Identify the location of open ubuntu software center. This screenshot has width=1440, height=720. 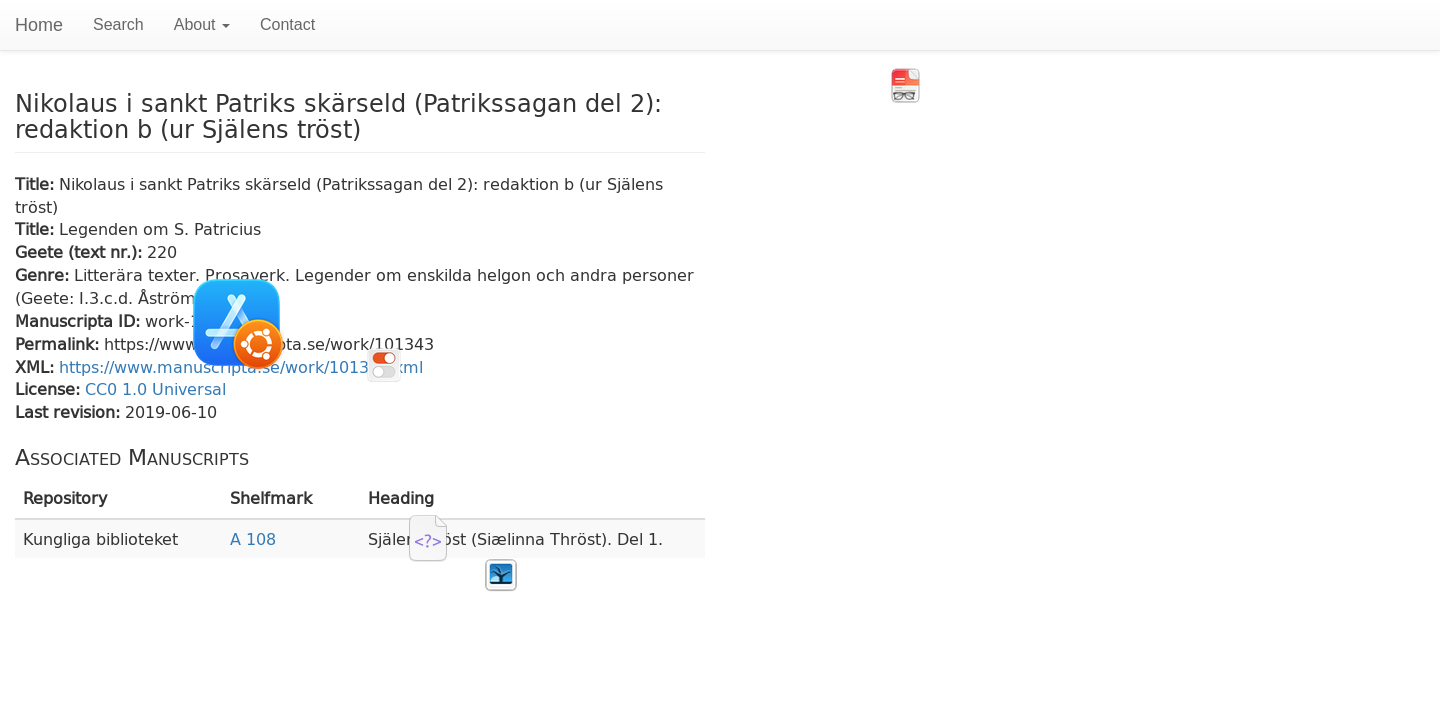
(236, 322).